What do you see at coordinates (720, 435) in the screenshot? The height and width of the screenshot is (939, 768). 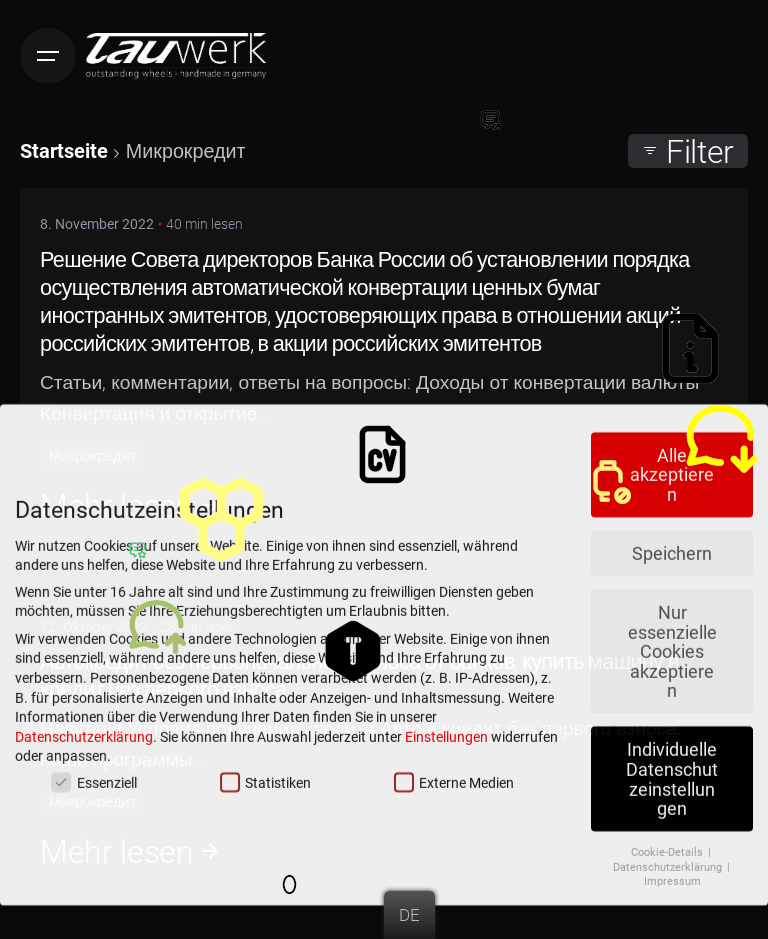 I see `download conversation or chat history` at bounding box center [720, 435].